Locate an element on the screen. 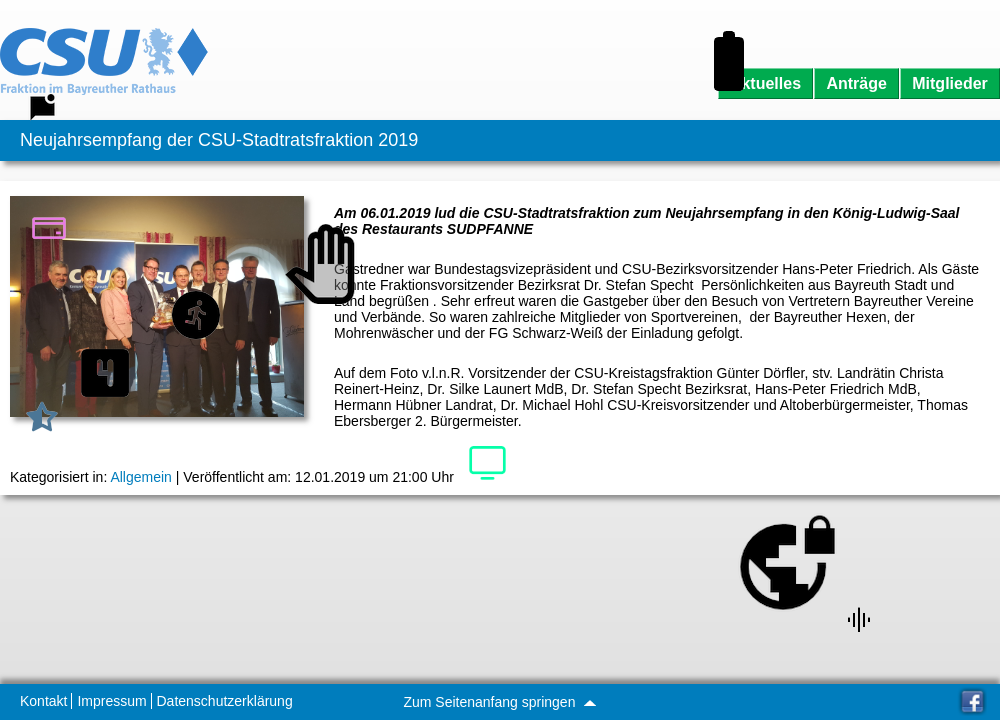 Image resolution: width=1000 pixels, height=720 pixels. select filter or preset number 4 is located at coordinates (105, 373).